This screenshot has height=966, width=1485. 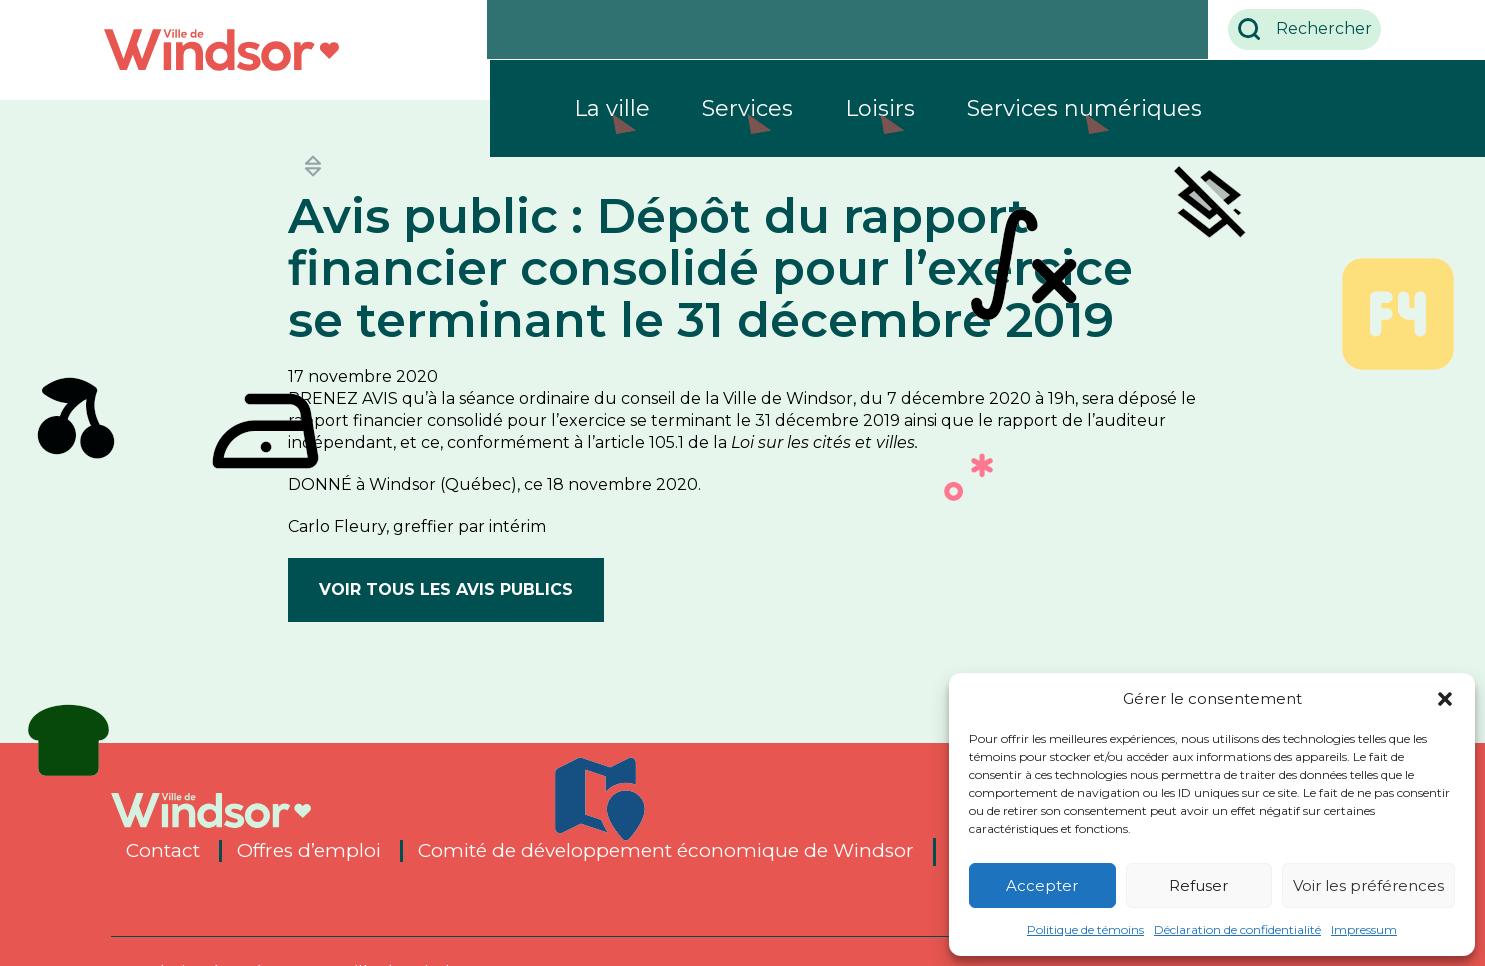 I want to click on toggle regular expression search mode, so click(x=968, y=476).